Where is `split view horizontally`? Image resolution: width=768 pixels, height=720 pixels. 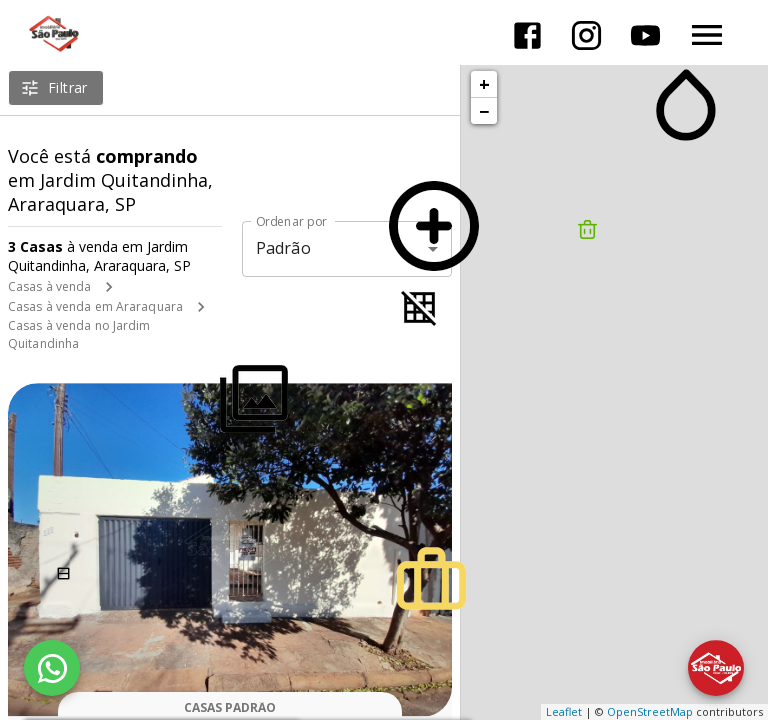
split view horizontally is located at coordinates (63, 573).